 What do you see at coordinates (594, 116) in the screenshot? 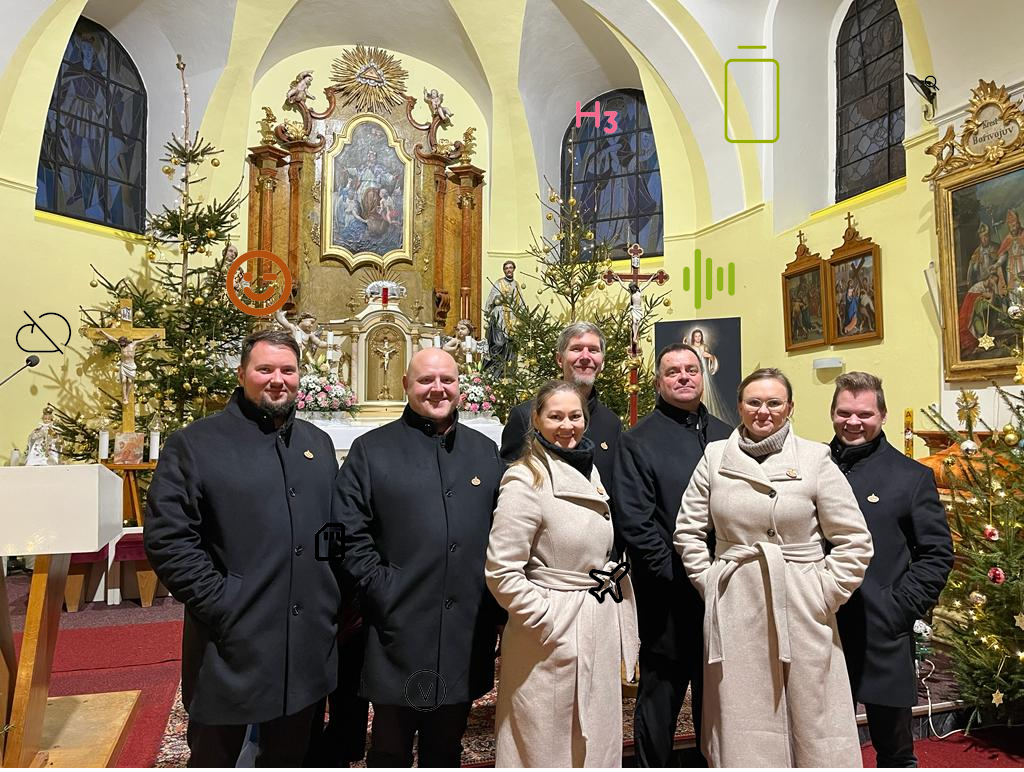
I see `format text as heading level 3` at bounding box center [594, 116].